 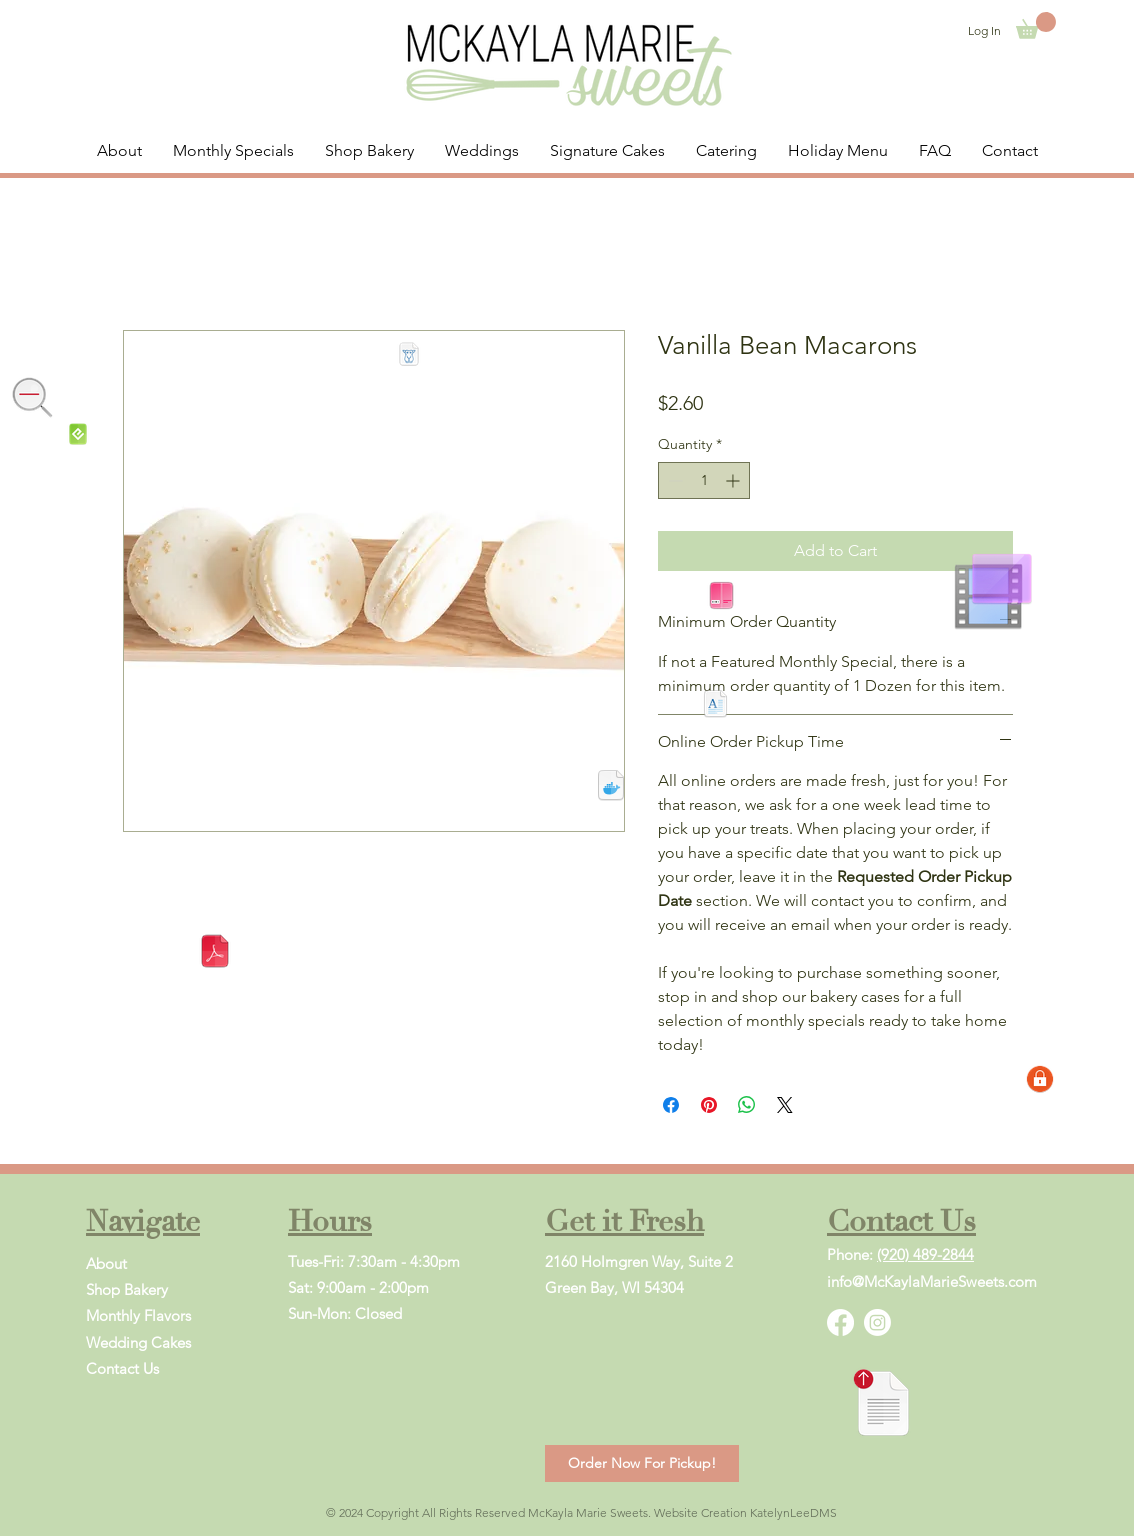 What do you see at coordinates (409, 354) in the screenshot?
I see `a perl programming language file` at bounding box center [409, 354].